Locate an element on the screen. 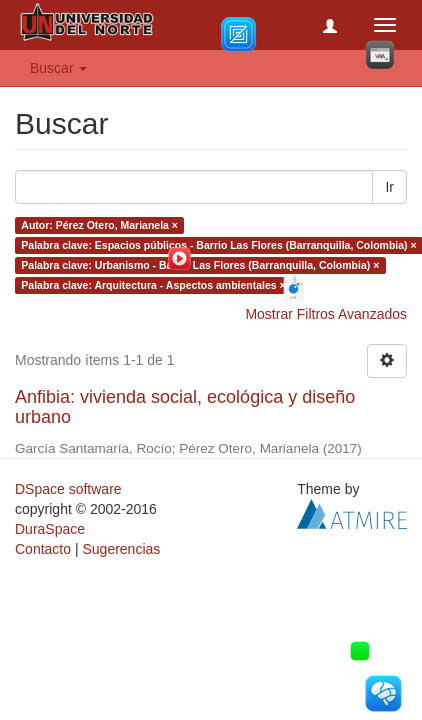  open youtube music desktop app is located at coordinates (179, 258).